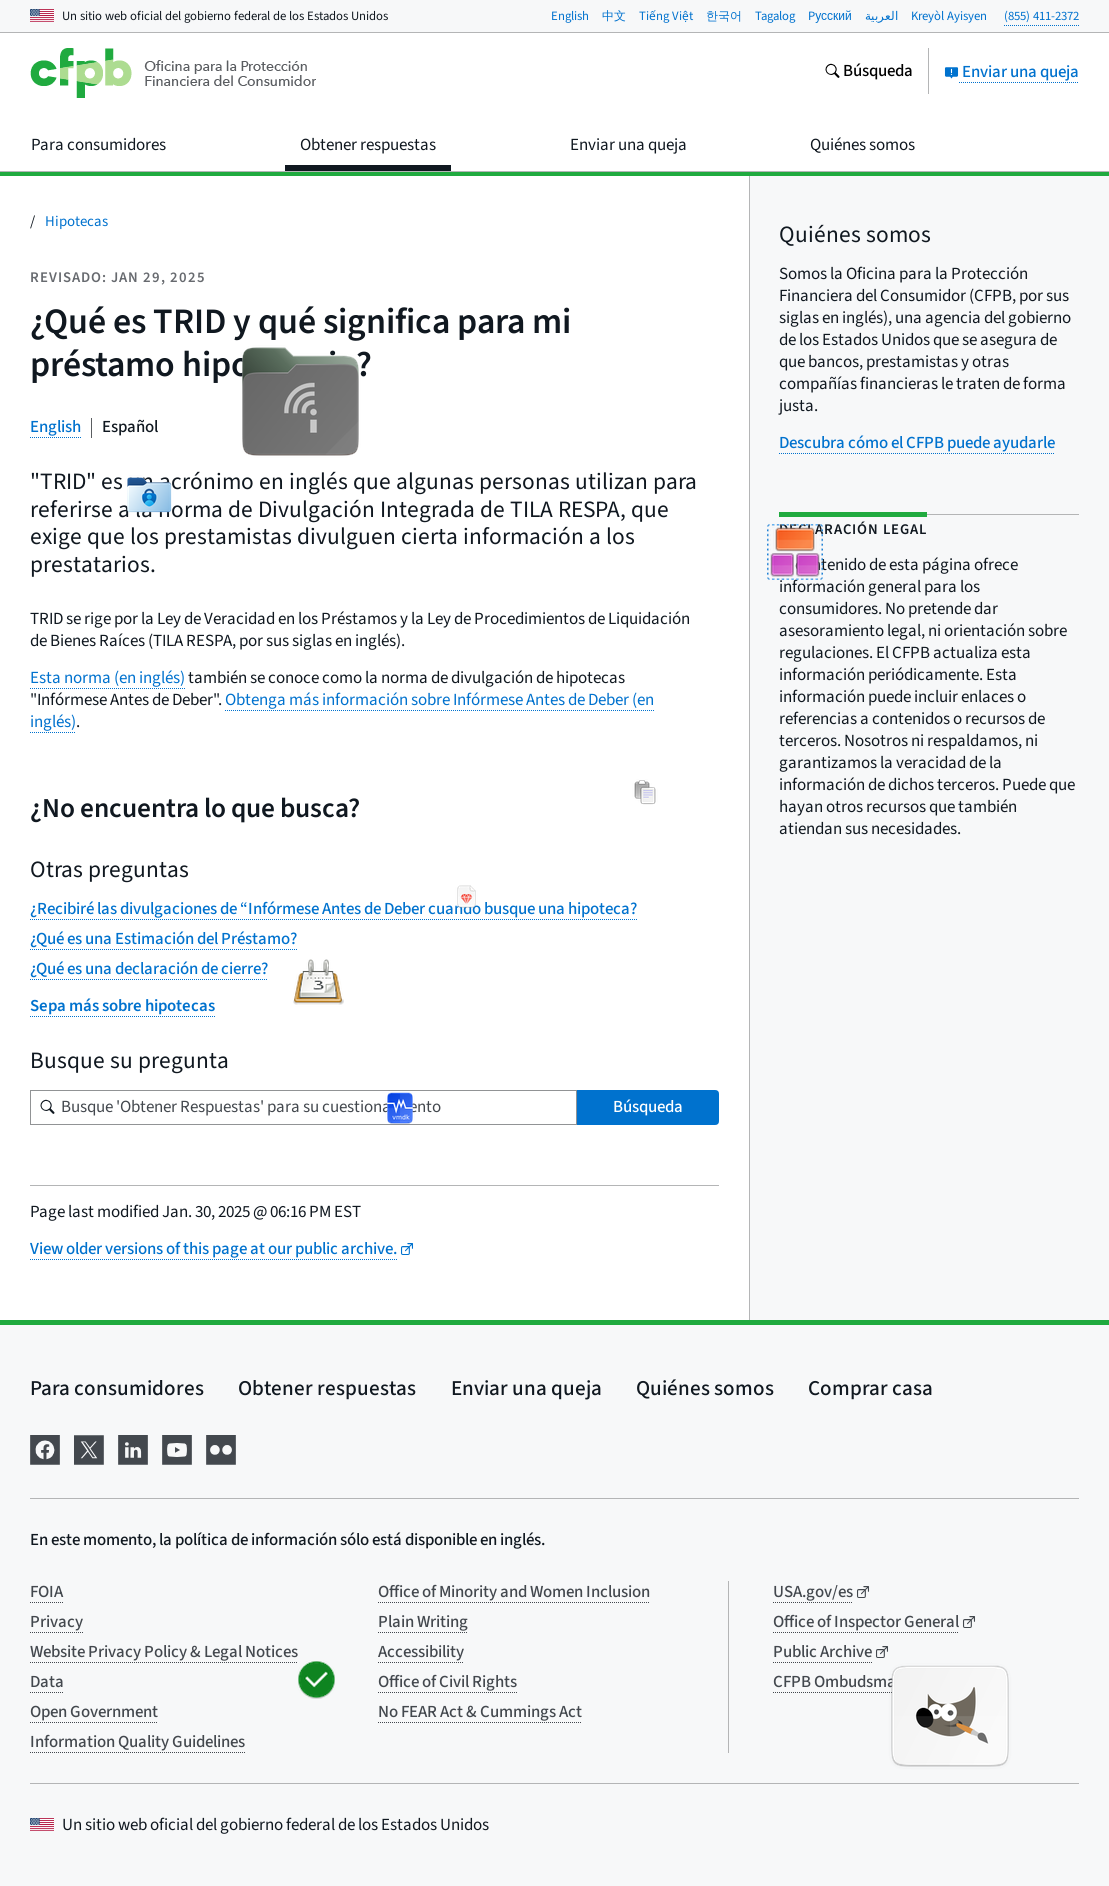  I want to click on open insync cloud sync folder, so click(300, 401).